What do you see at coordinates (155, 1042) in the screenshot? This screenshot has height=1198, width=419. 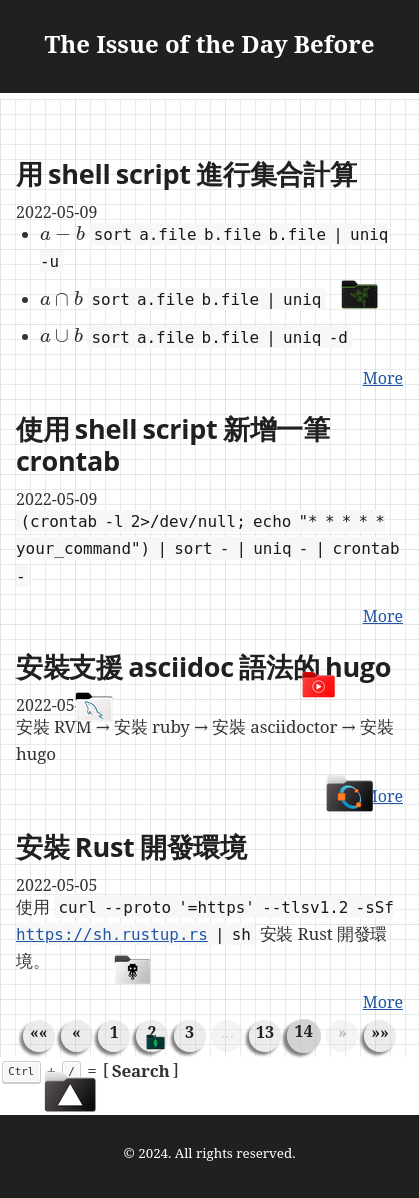 I see `open mongodb database files folder` at bounding box center [155, 1042].